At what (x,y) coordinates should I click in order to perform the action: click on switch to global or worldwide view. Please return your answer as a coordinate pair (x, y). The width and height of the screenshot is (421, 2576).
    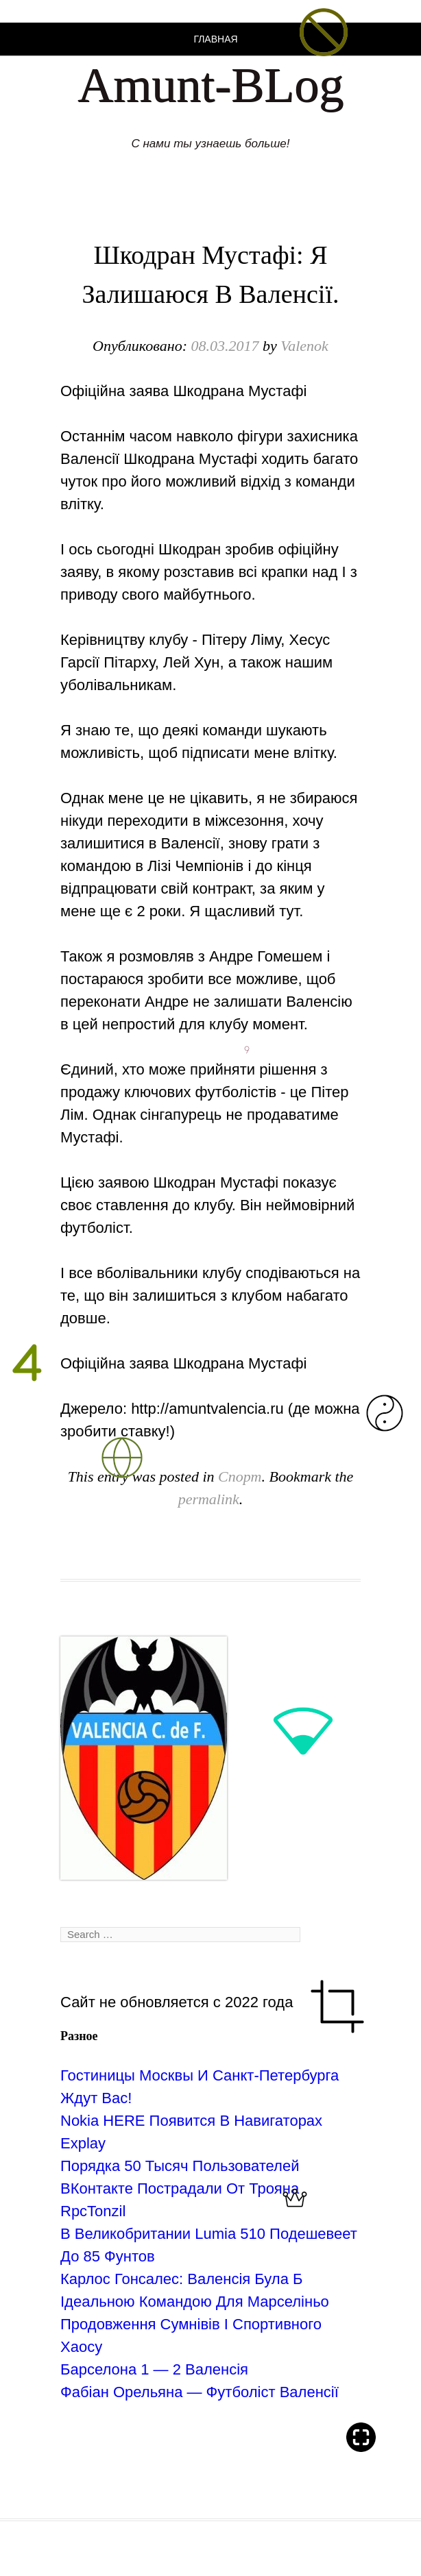
    Looking at the image, I should click on (122, 1458).